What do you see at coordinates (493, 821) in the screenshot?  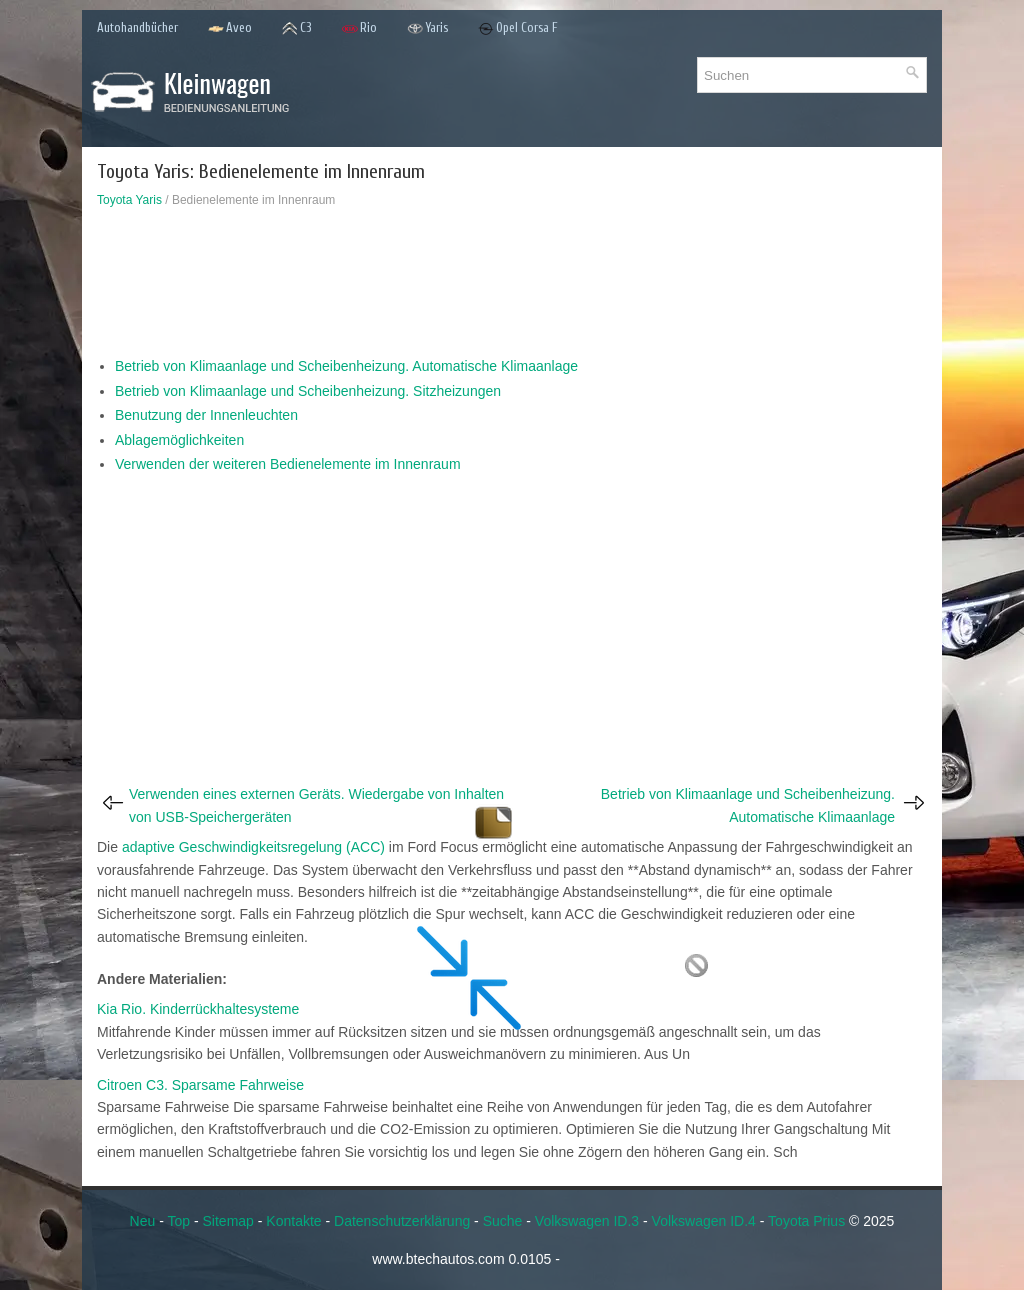 I see `change desktop wallpaper settings` at bounding box center [493, 821].